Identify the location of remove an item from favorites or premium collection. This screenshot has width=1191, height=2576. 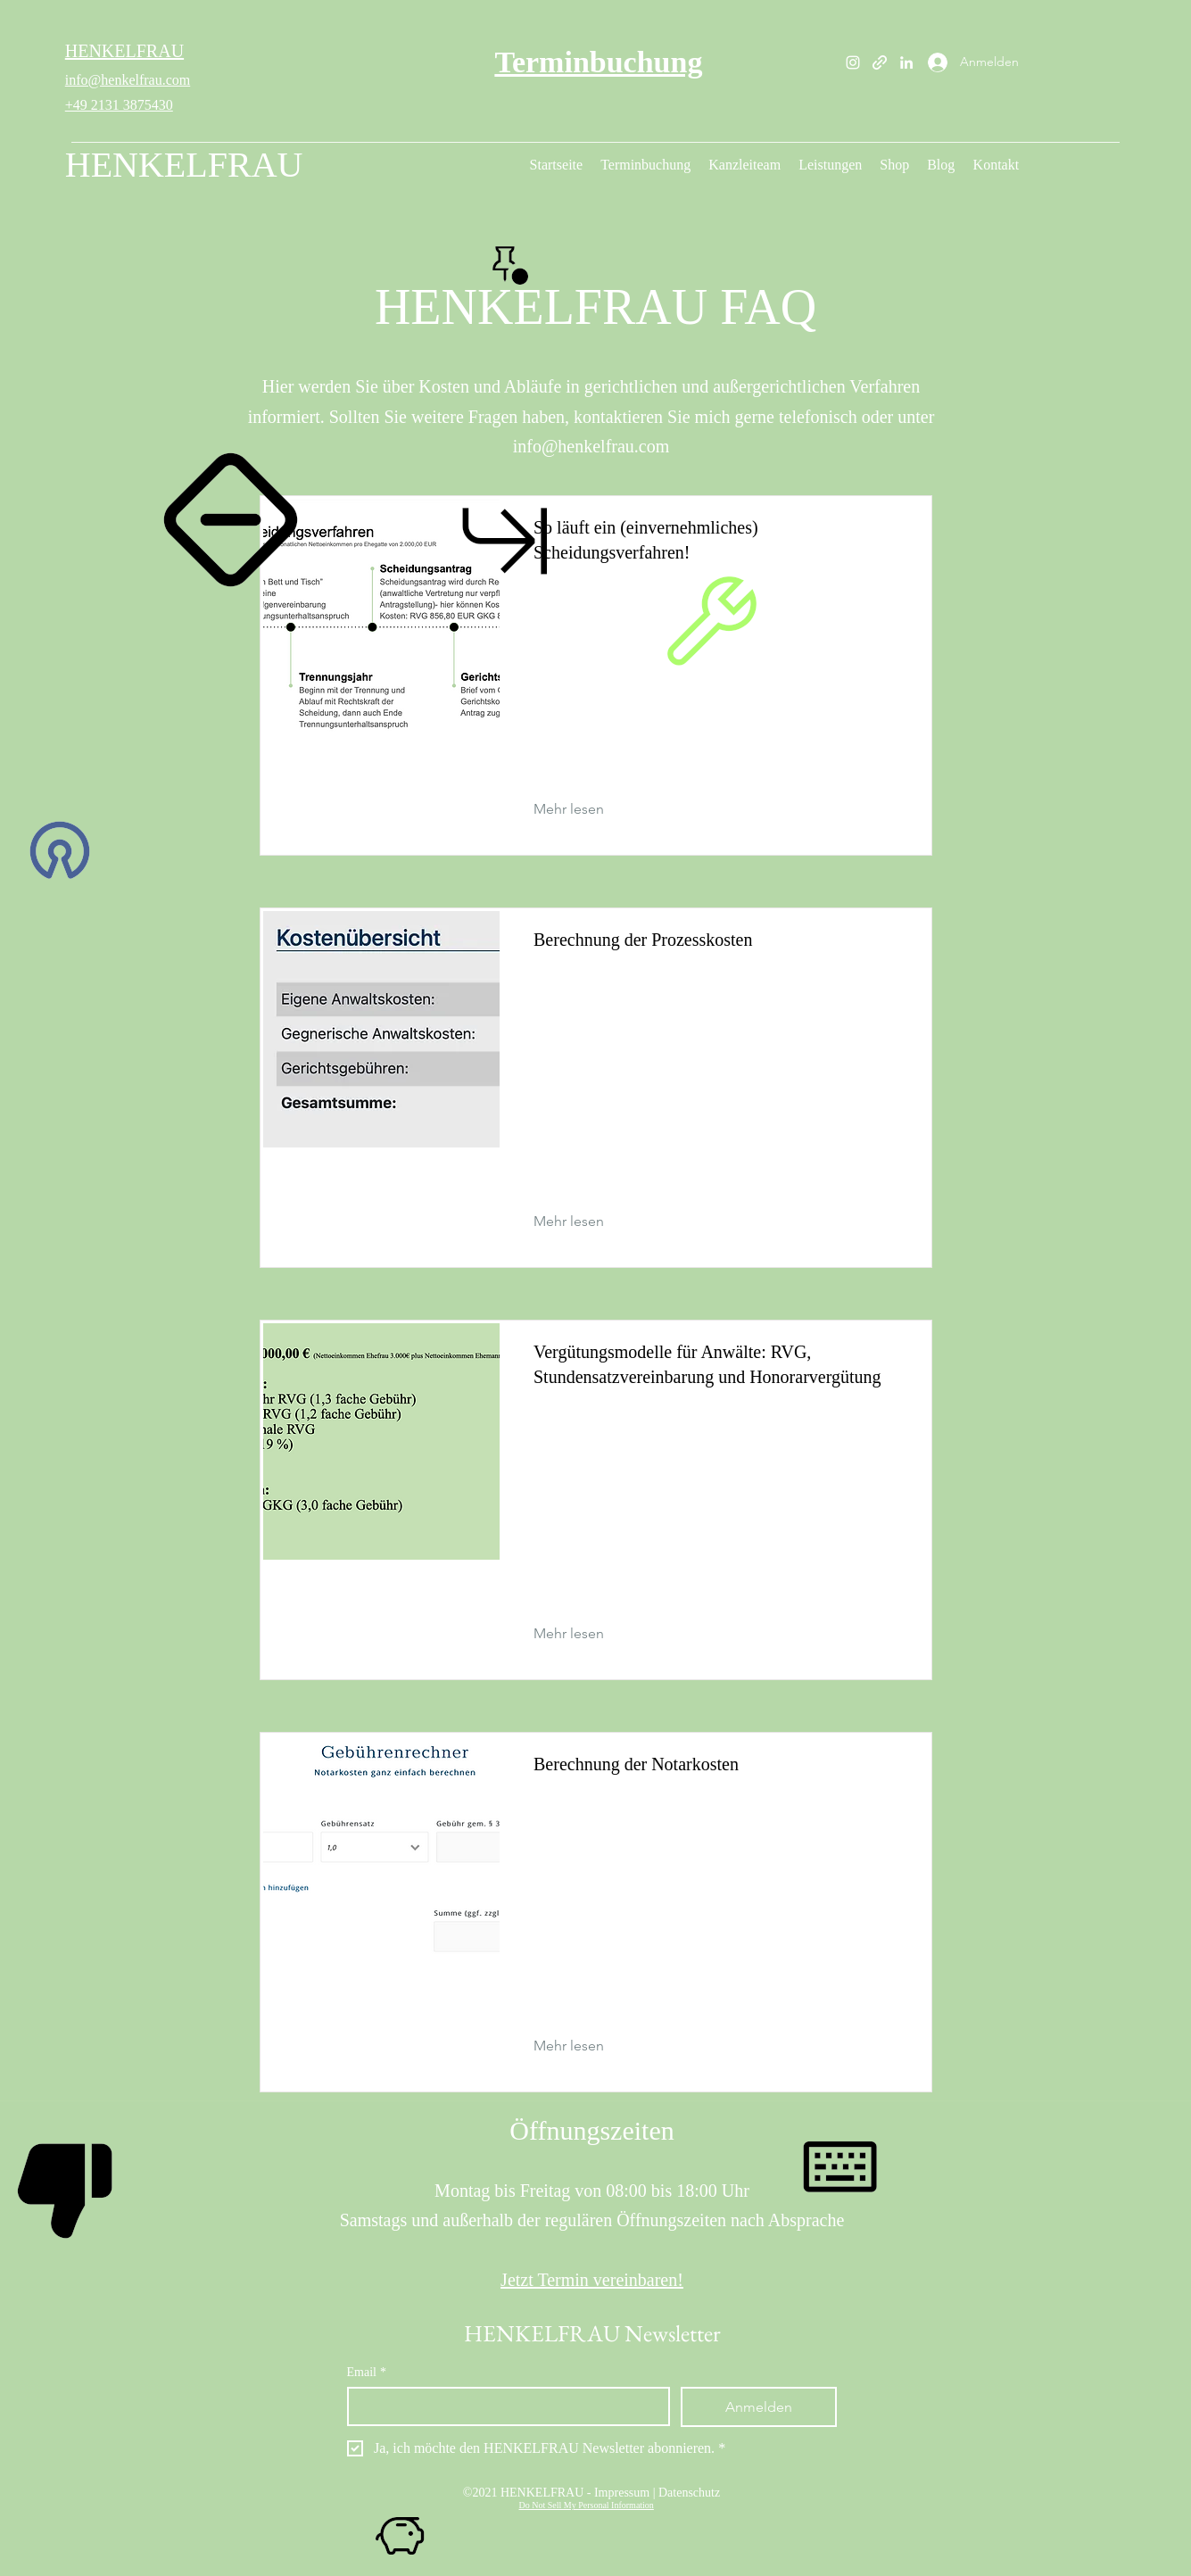
(230, 519).